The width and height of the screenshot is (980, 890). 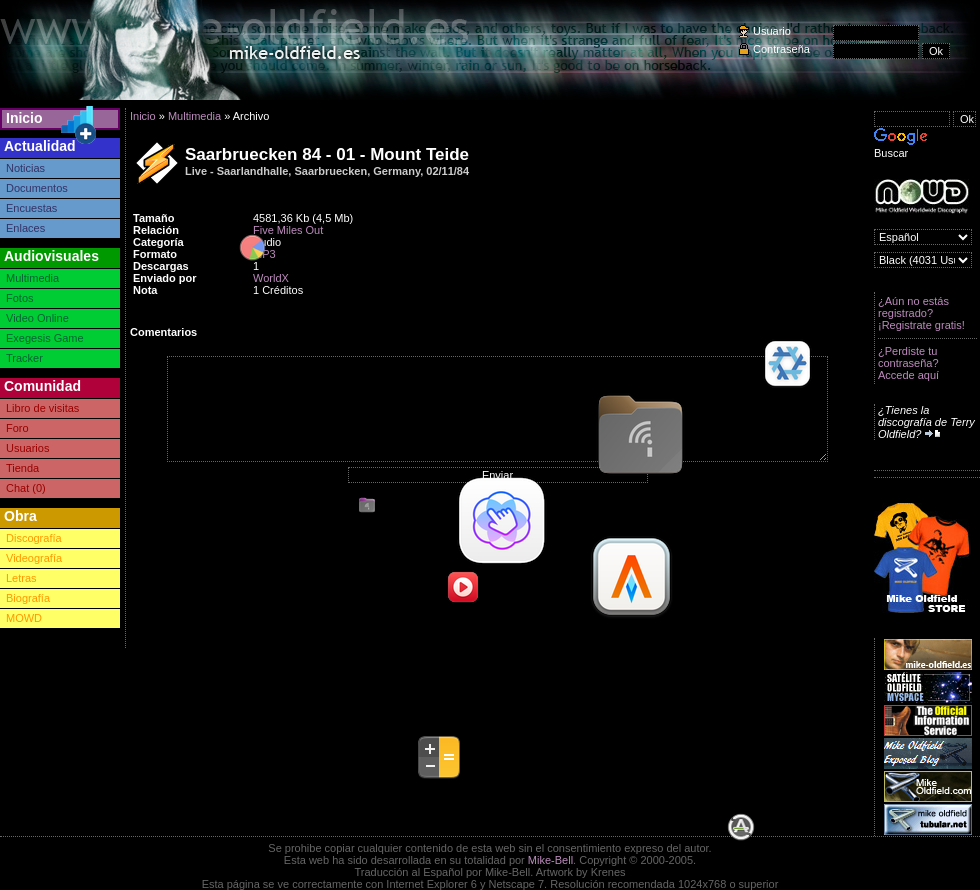 What do you see at coordinates (631, 576) in the screenshot?
I see `open alacritty terminal emulator` at bounding box center [631, 576].